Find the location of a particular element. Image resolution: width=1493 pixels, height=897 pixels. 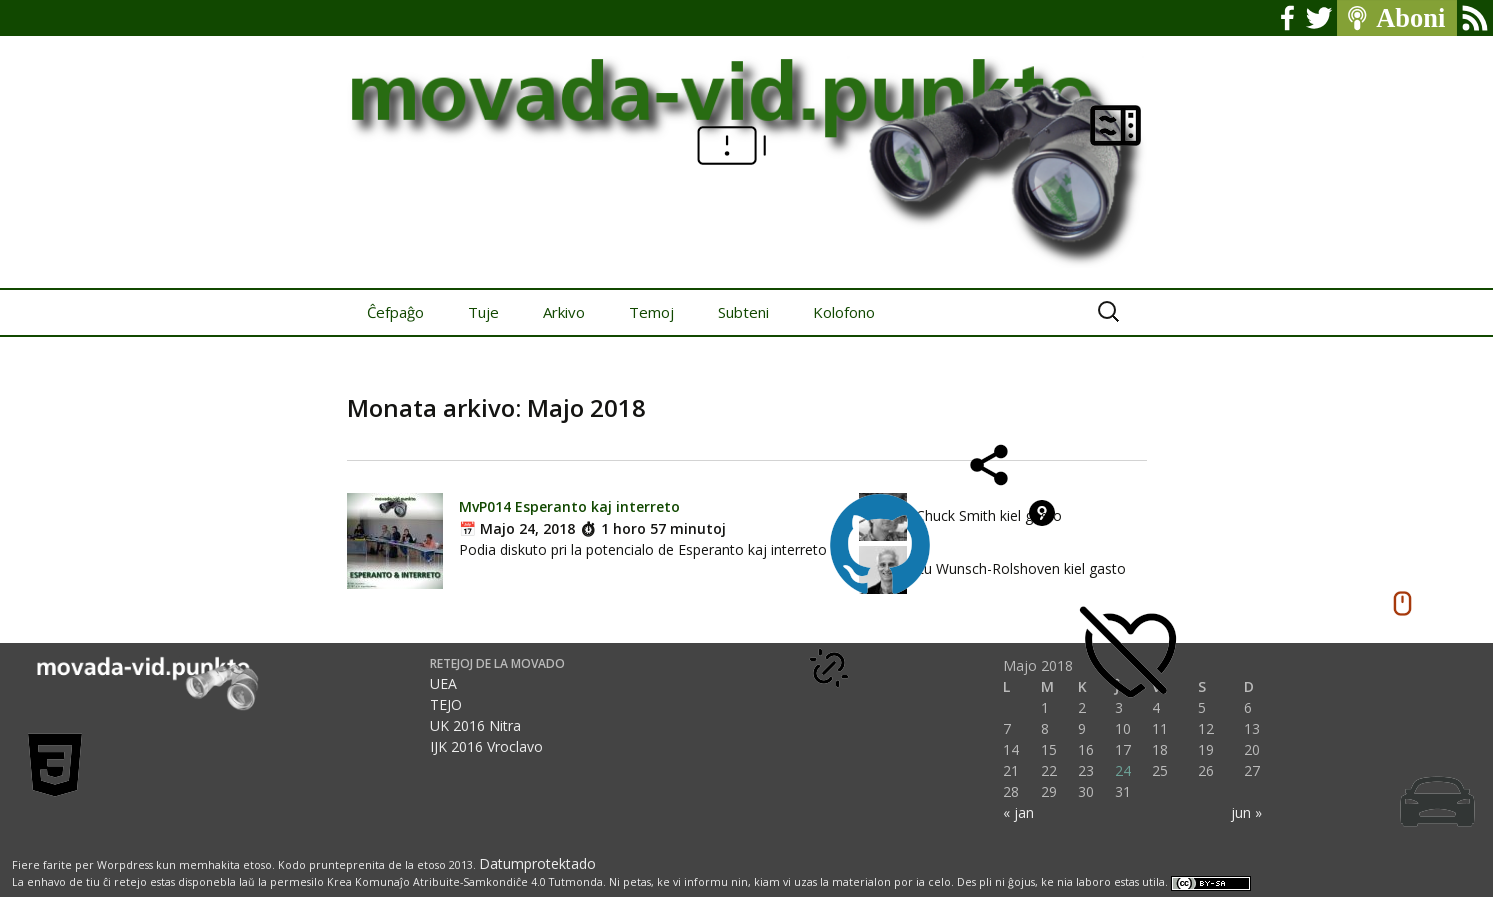

remove or break a hyperlink is located at coordinates (829, 668).